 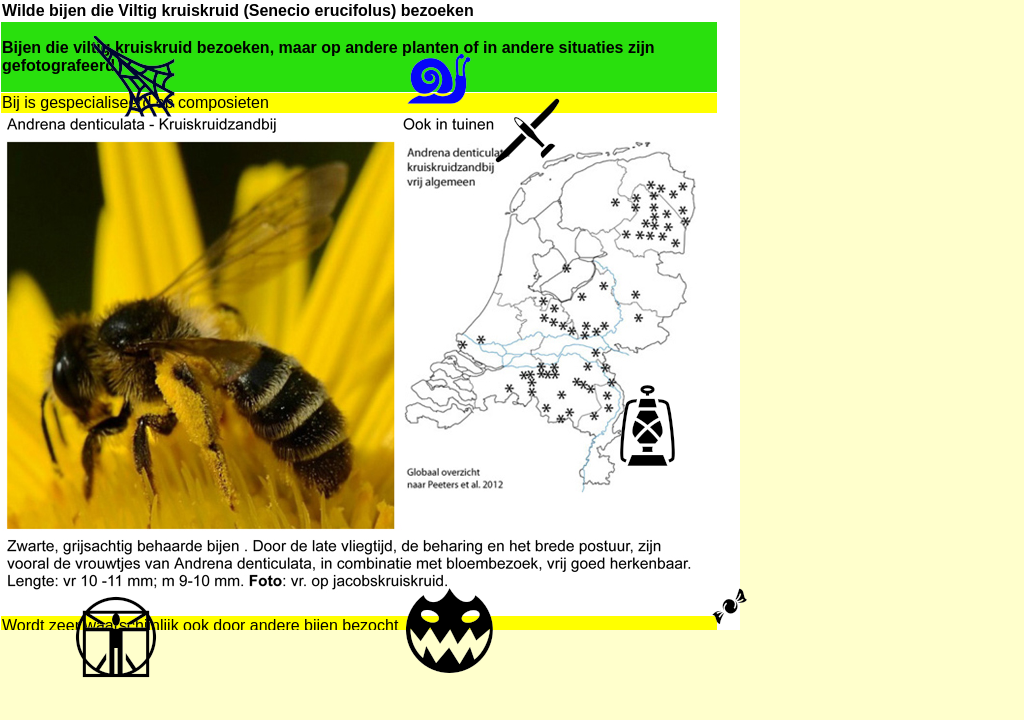 What do you see at coordinates (729, 606) in the screenshot?
I see `collect a candy or sweet reward in-game` at bounding box center [729, 606].